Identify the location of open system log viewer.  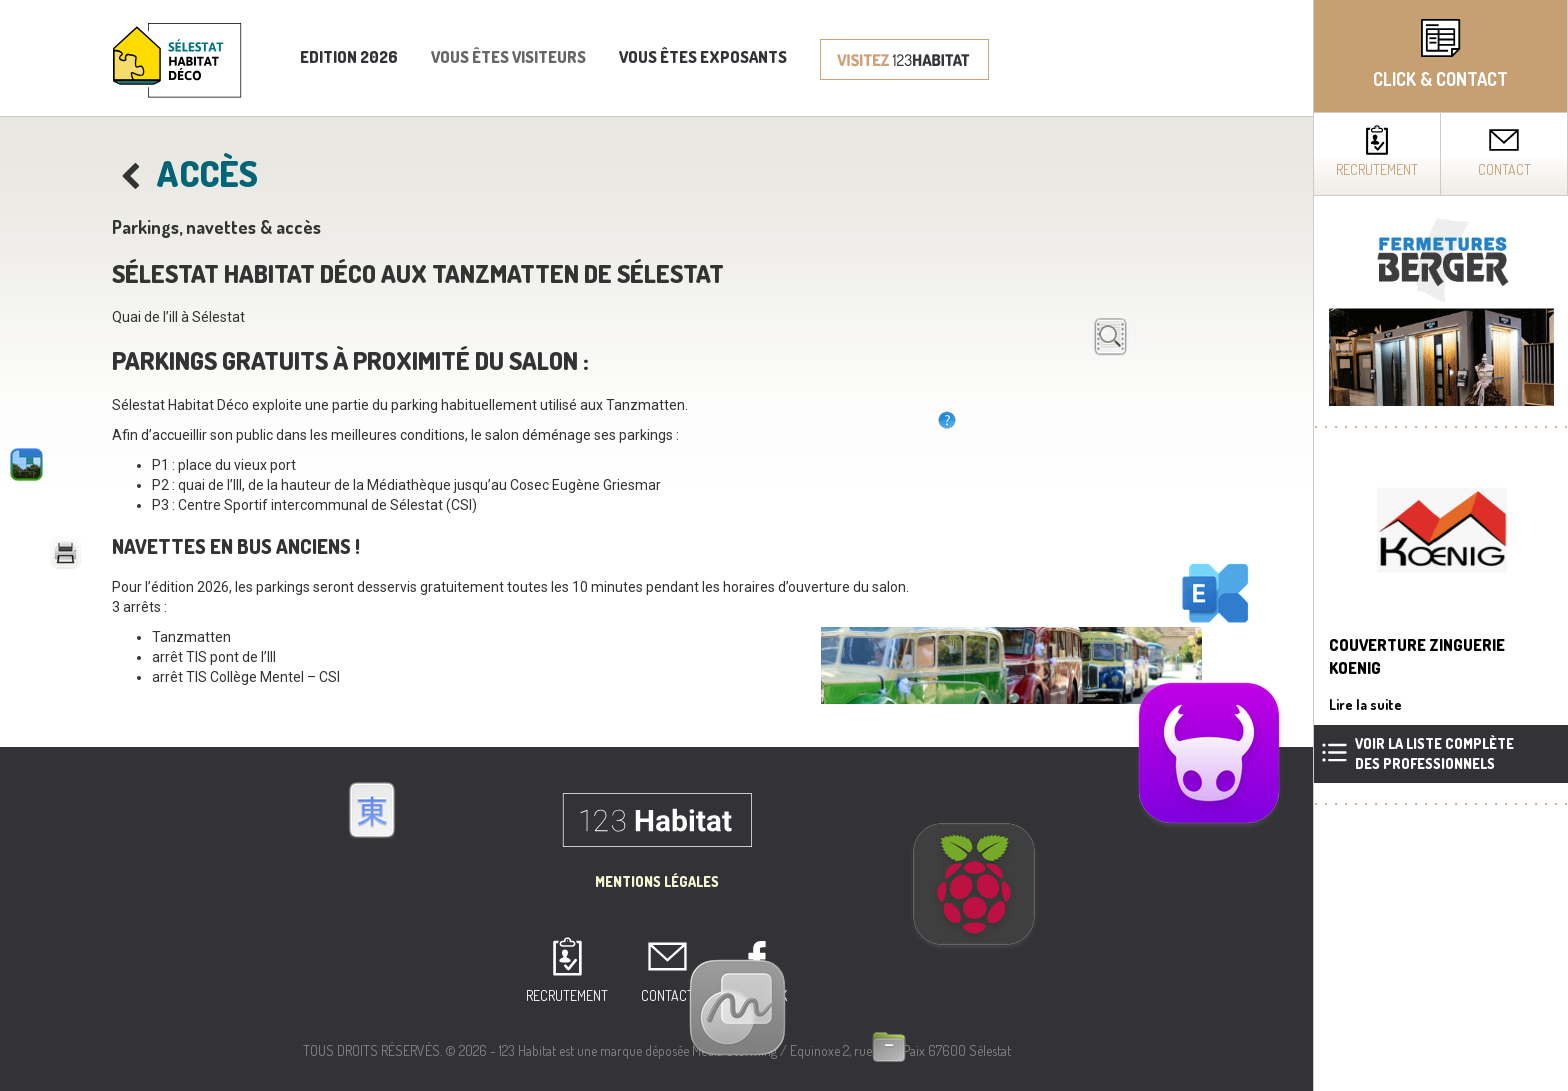
(1110, 336).